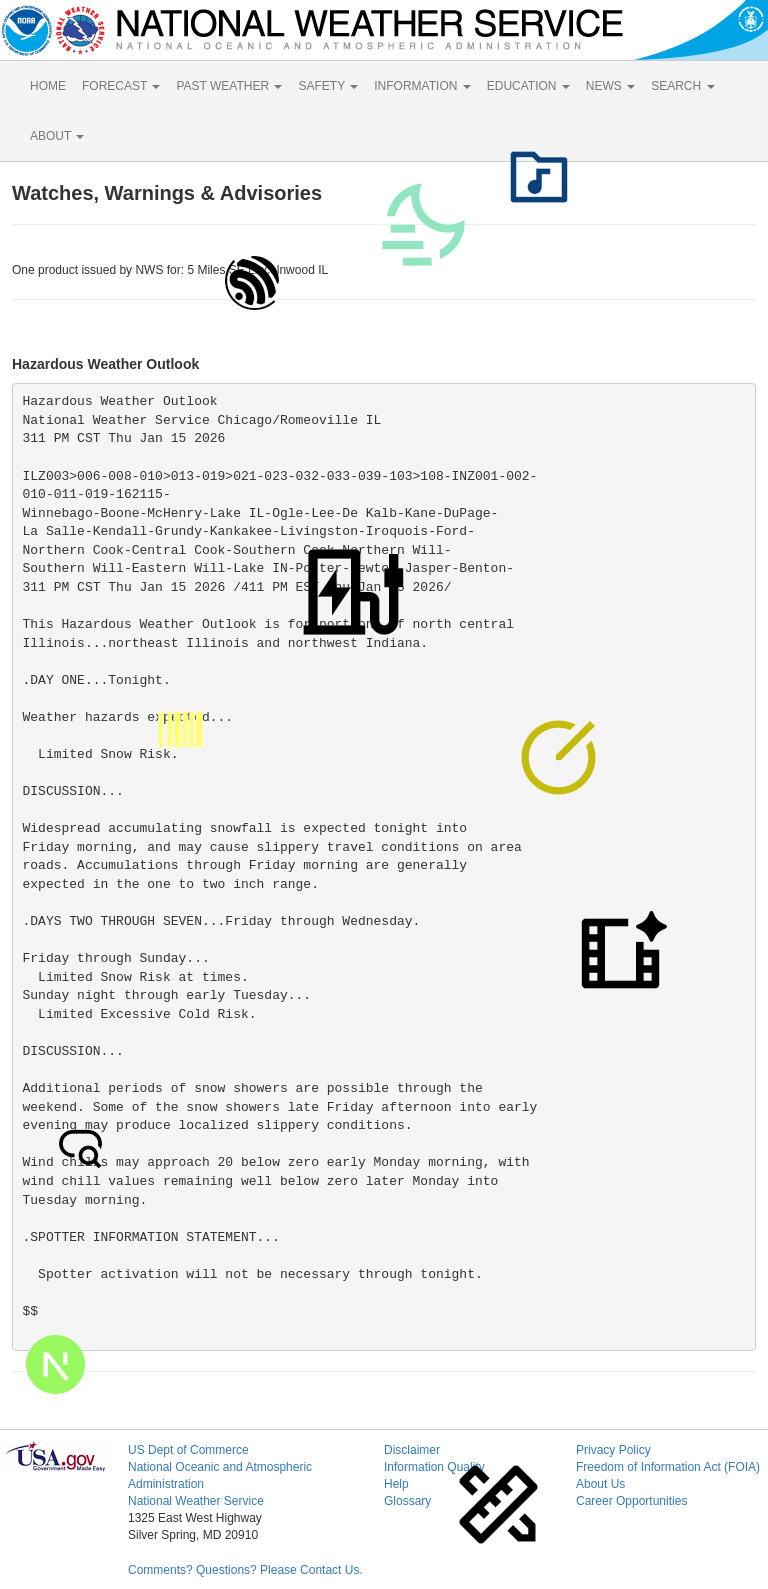 The image size is (768, 1589). What do you see at coordinates (539, 177) in the screenshot?
I see `open your music folder` at bounding box center [539, 177].